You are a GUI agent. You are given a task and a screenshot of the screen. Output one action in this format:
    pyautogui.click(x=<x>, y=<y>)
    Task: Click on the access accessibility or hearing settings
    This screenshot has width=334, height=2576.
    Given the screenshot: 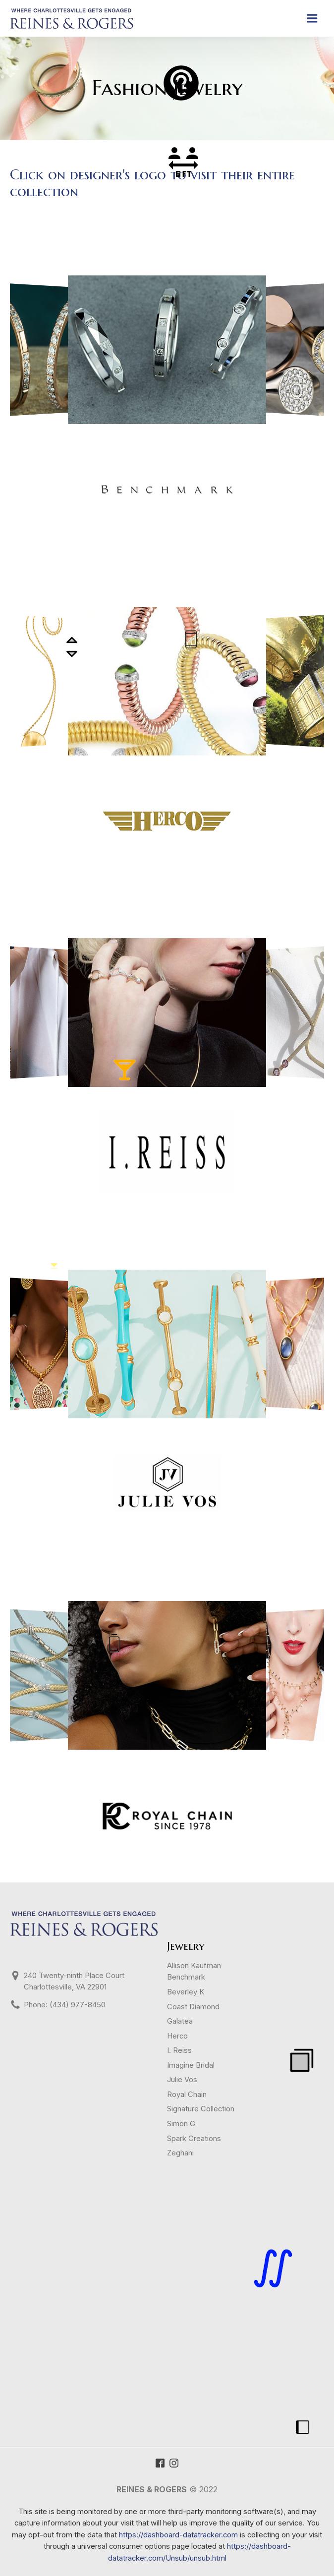 What is the action you would take?
    pyautogui.click(x=181, y=83)
    